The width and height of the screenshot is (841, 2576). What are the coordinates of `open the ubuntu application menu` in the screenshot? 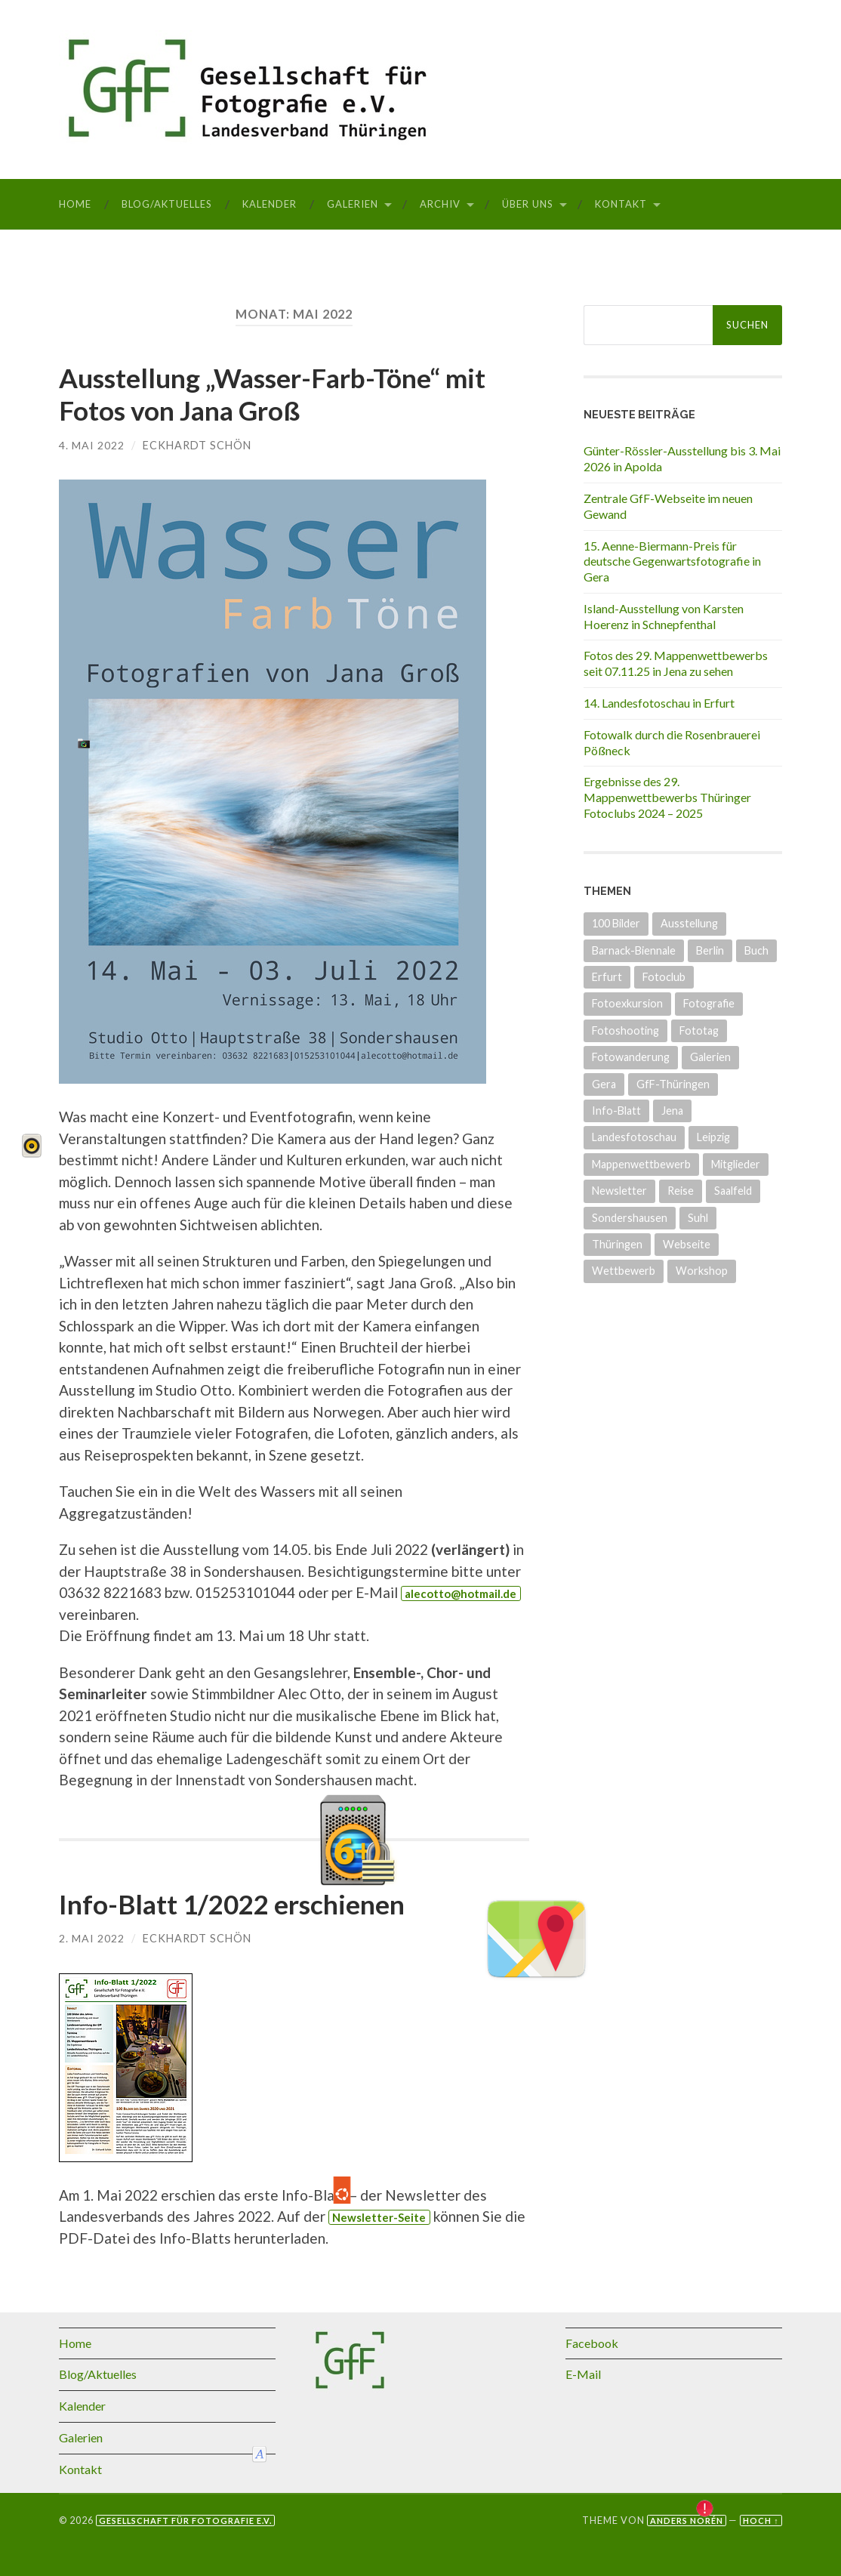 It's located at (342, 2190).